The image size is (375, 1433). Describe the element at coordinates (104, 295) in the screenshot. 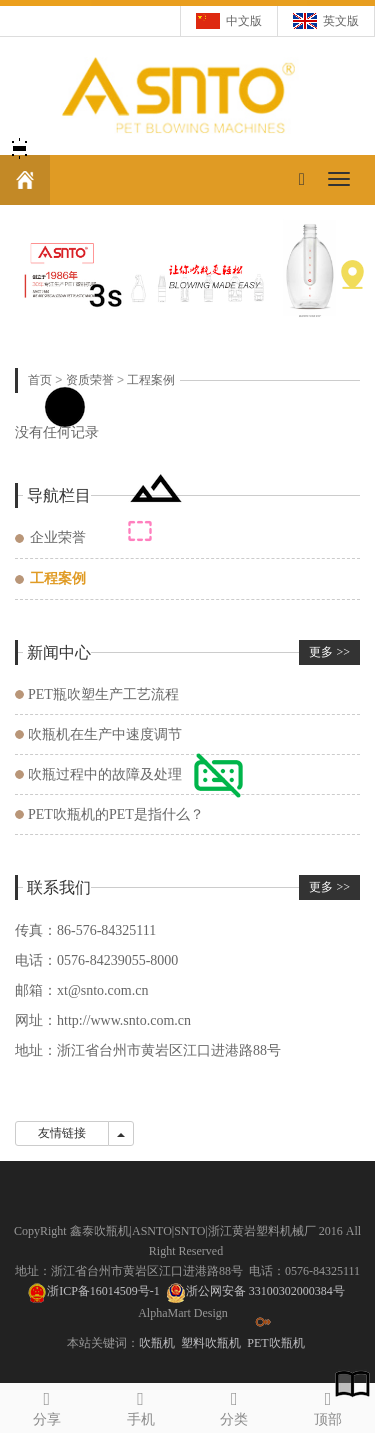

I see `set a 3-second timer` at that location.